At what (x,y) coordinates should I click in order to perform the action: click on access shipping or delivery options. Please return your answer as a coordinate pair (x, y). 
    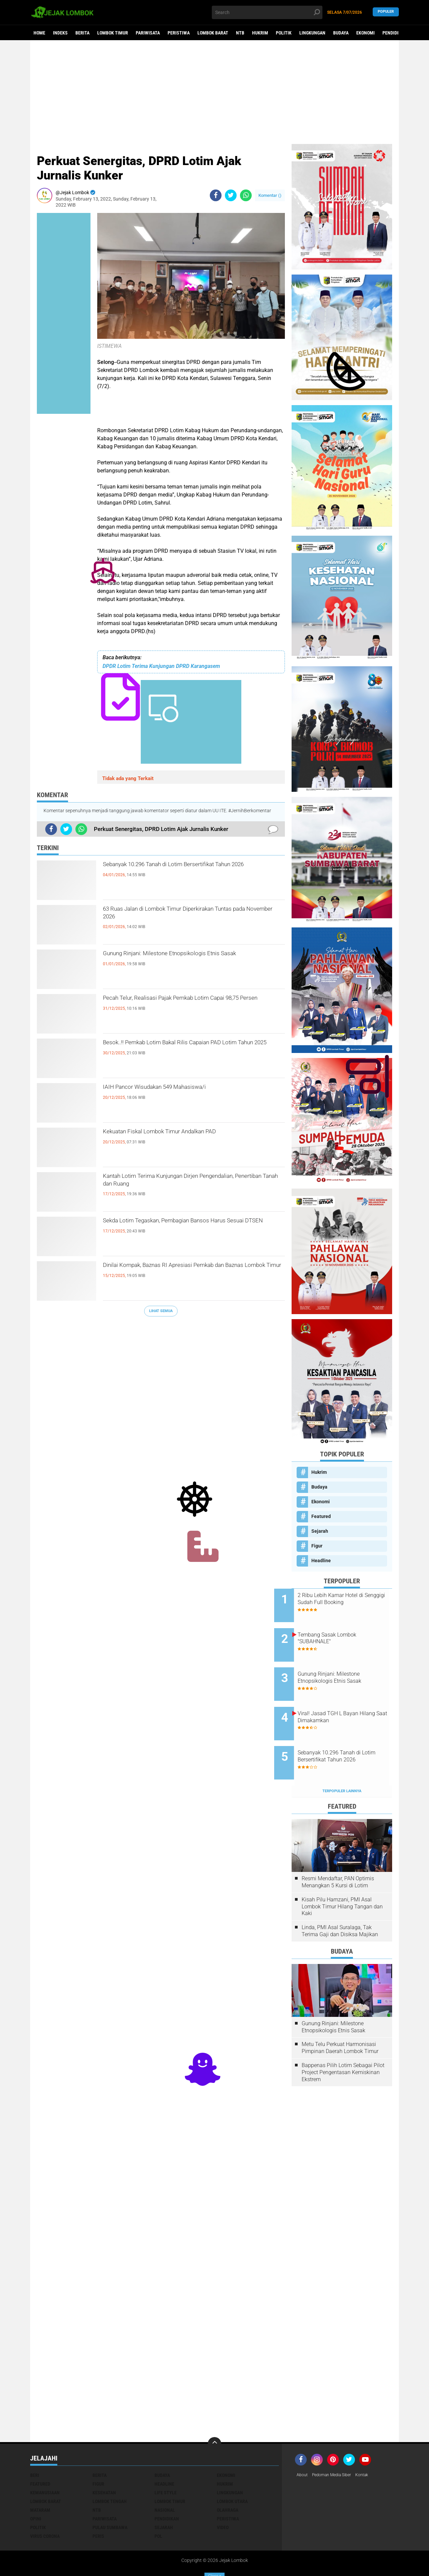
    Looking at the image, I should click on (103, 571).